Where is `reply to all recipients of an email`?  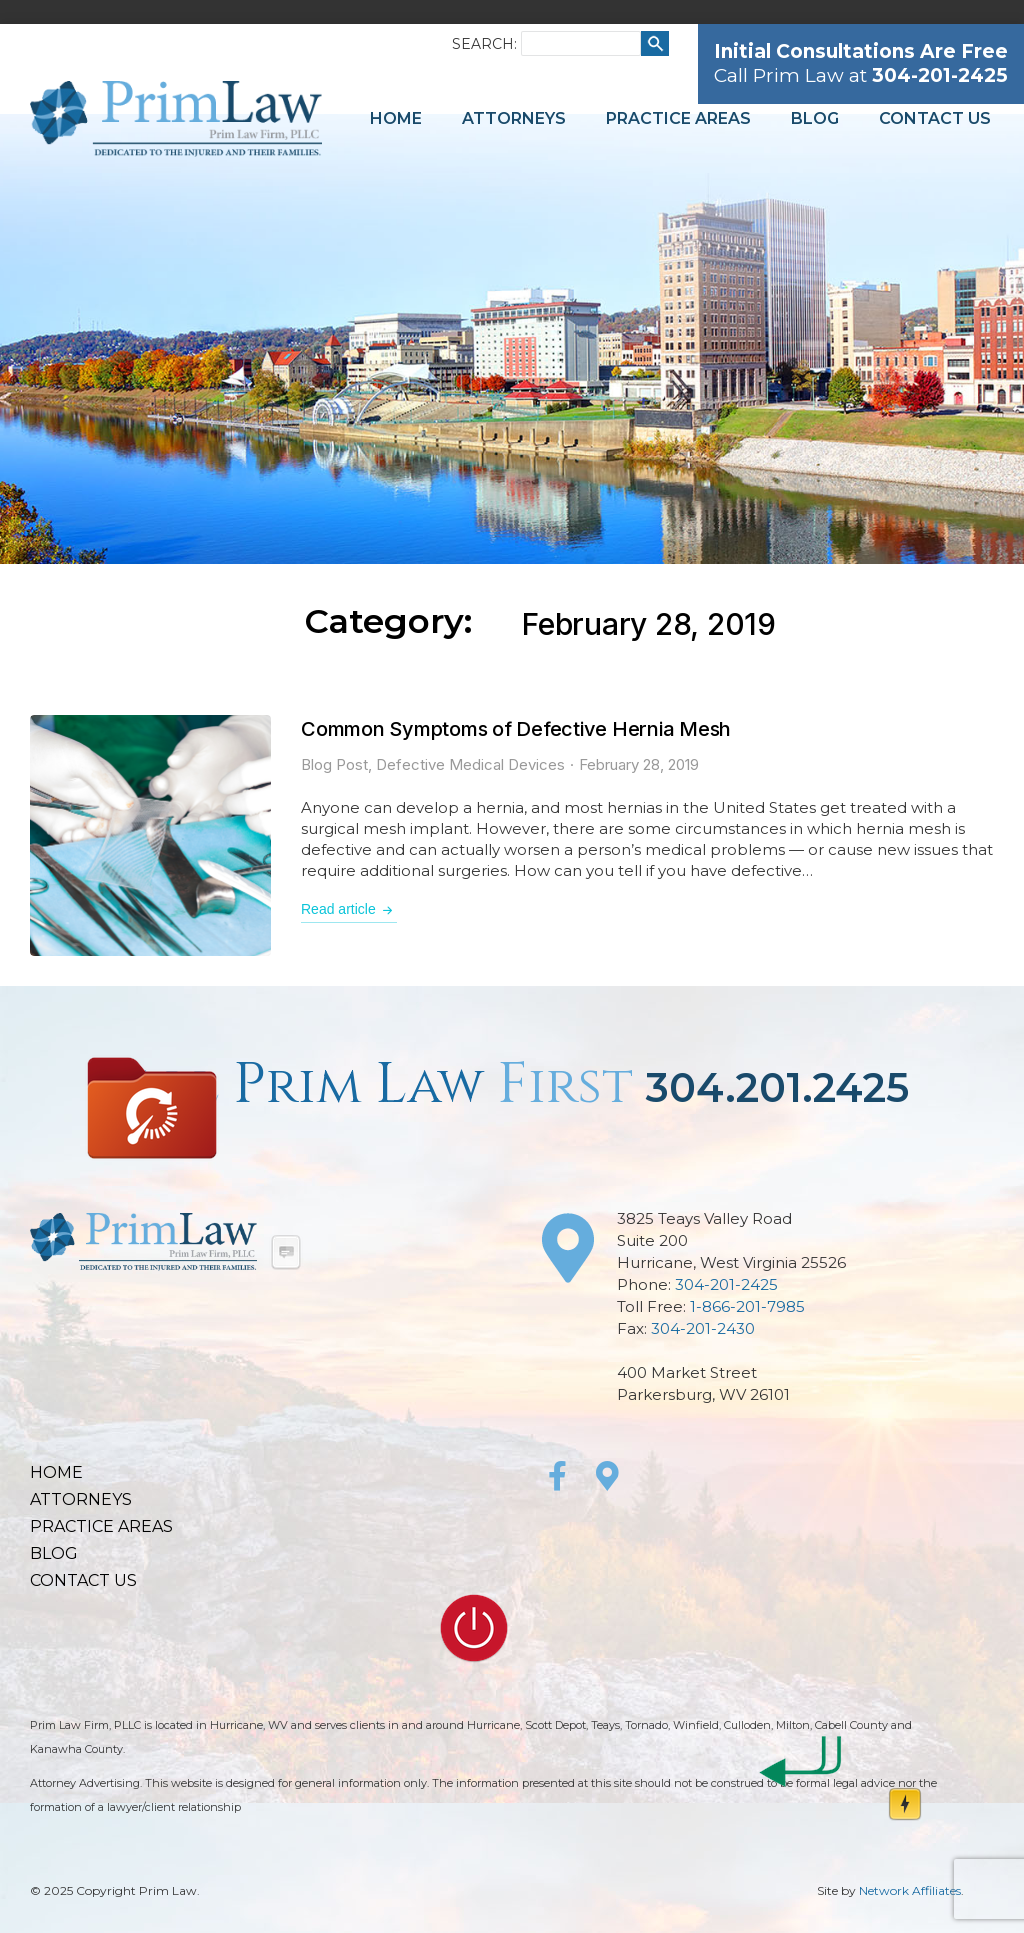
reply to all recipients of an email is located at coordinates (799, 1761).